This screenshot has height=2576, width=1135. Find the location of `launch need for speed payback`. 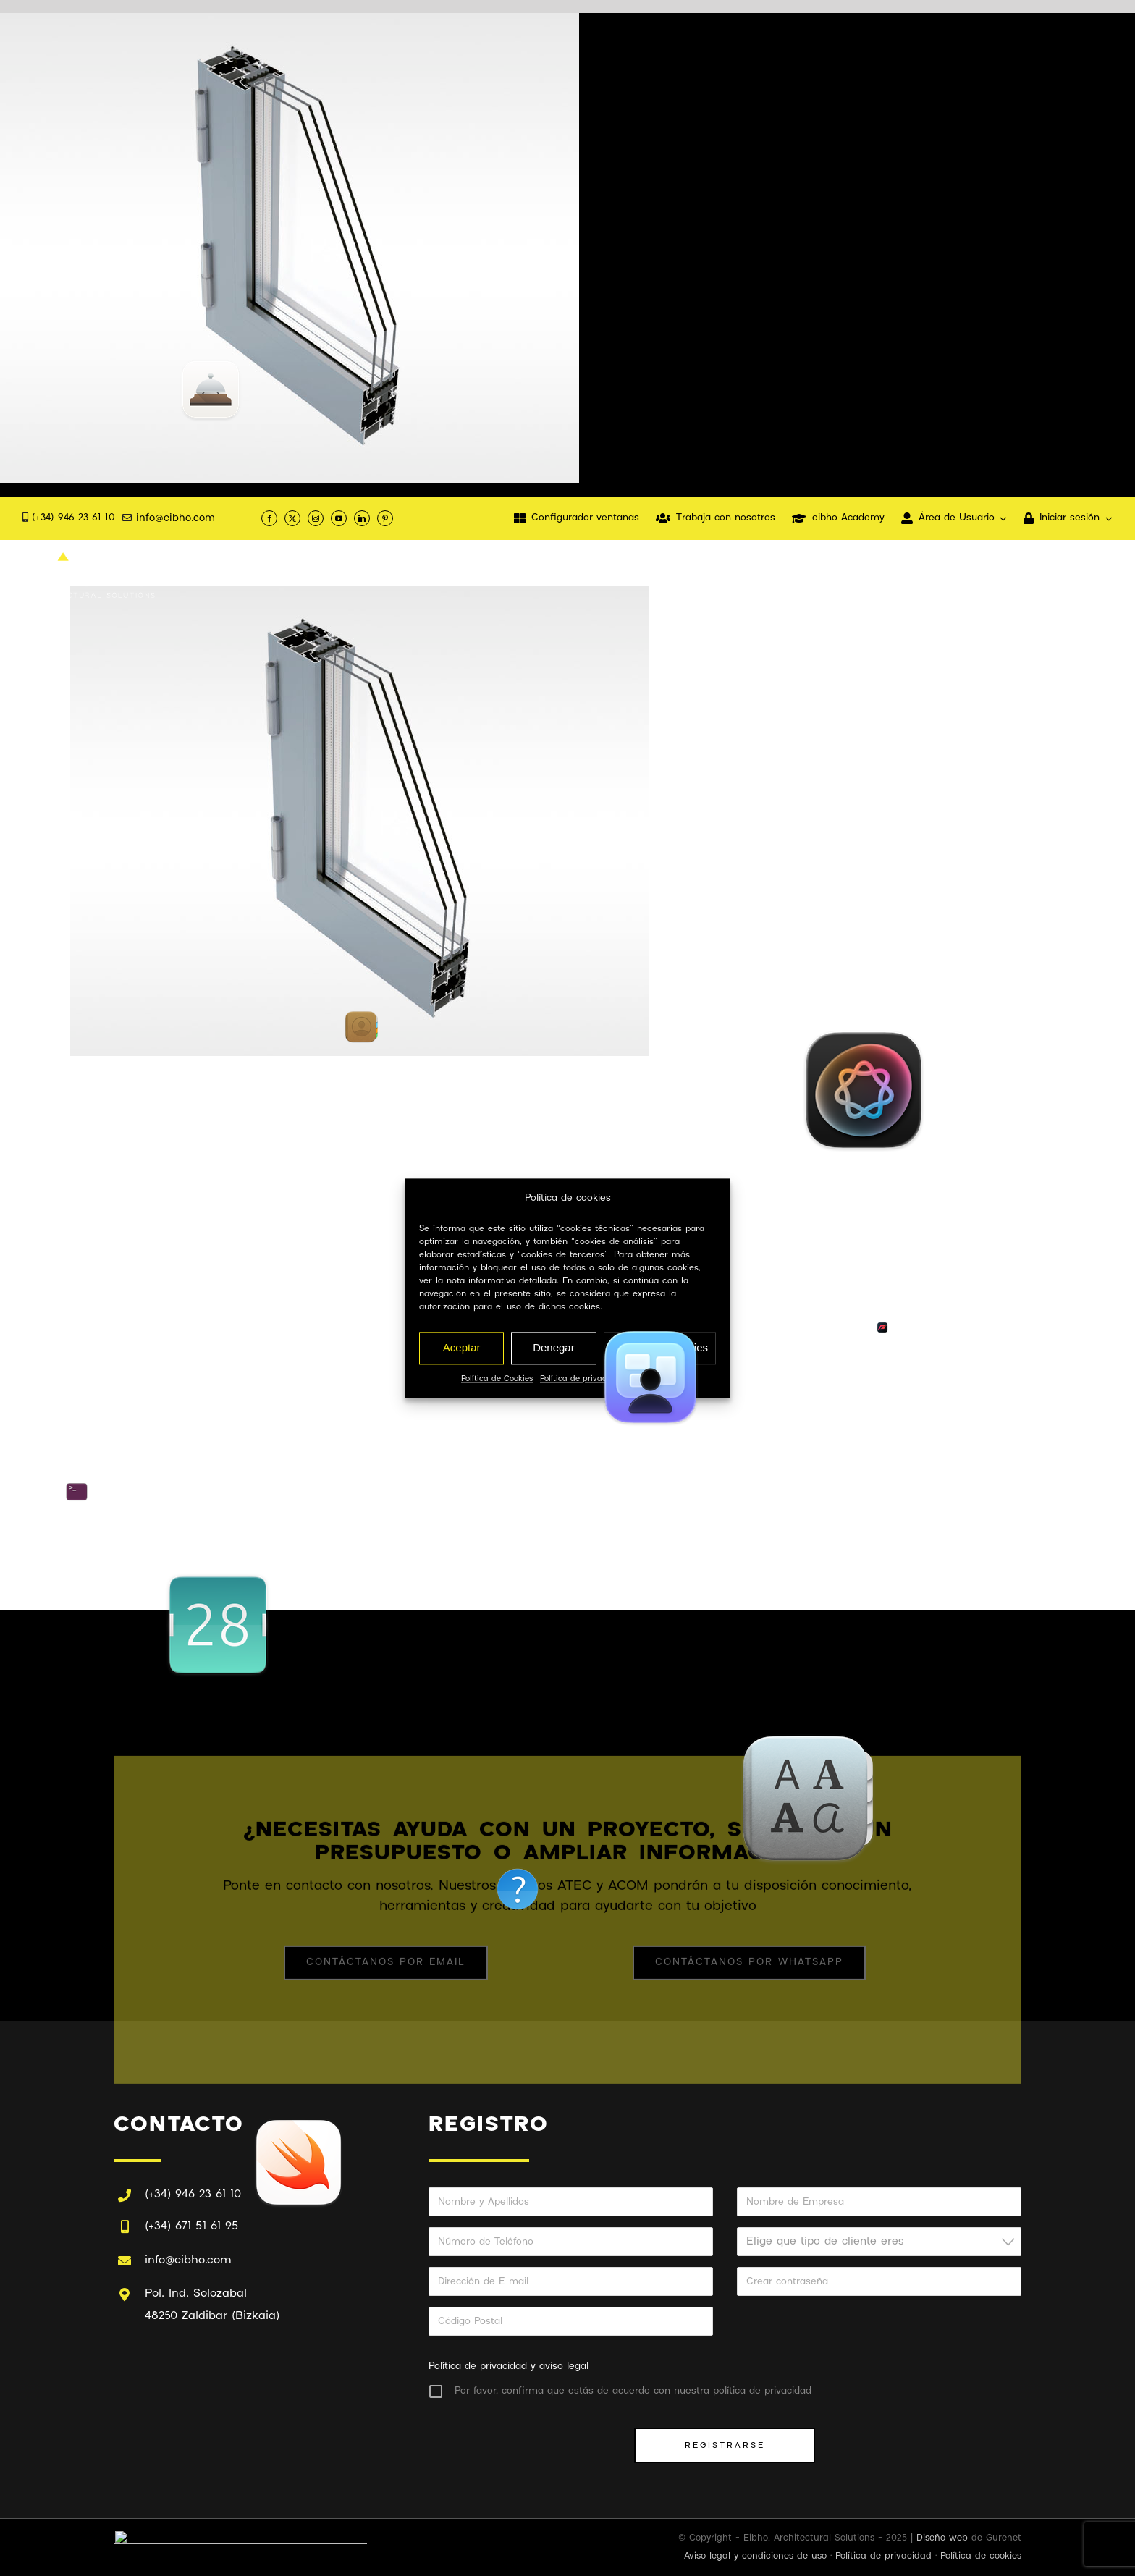

launch need for speed payback is located at coordinates (882, 1327).